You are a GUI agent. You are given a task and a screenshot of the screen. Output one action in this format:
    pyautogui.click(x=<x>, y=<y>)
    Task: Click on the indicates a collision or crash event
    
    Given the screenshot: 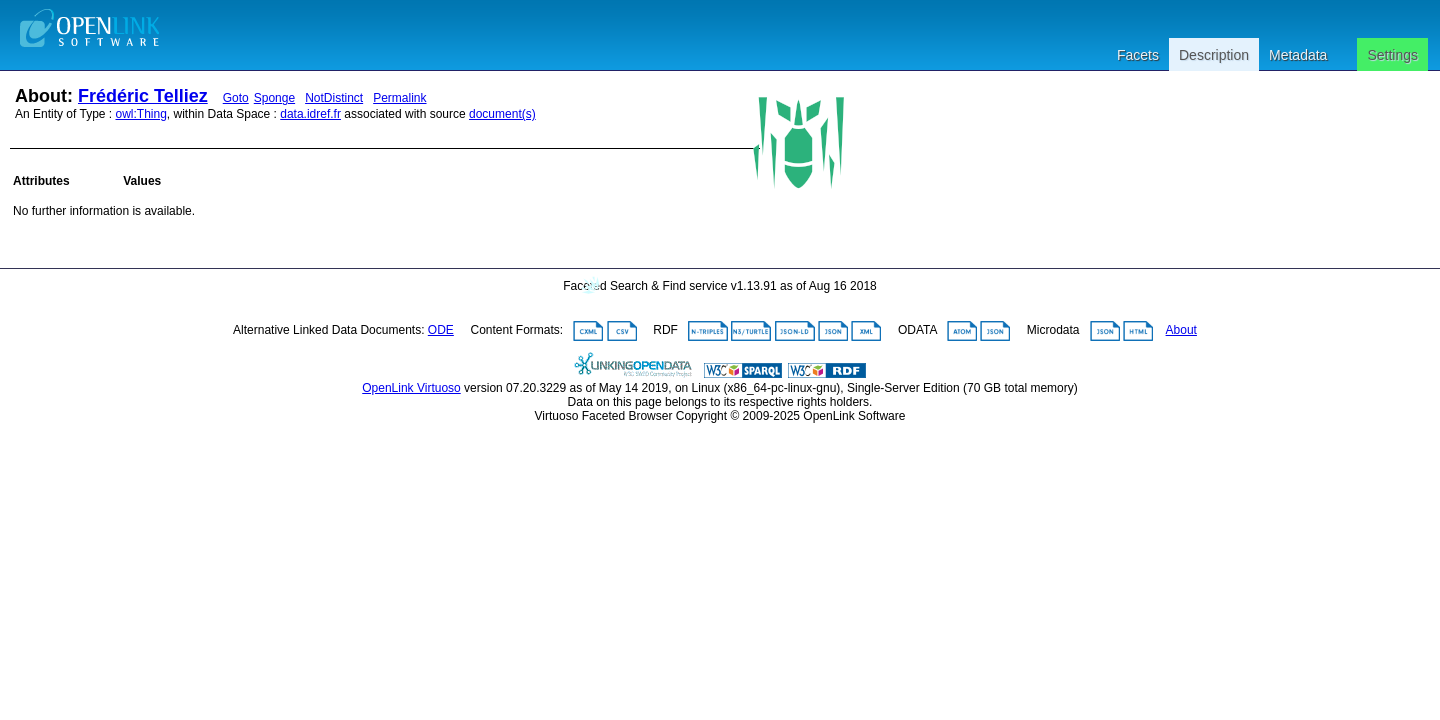 What is the action you would take?
    pyautogui.click(x=590, y=285)
    